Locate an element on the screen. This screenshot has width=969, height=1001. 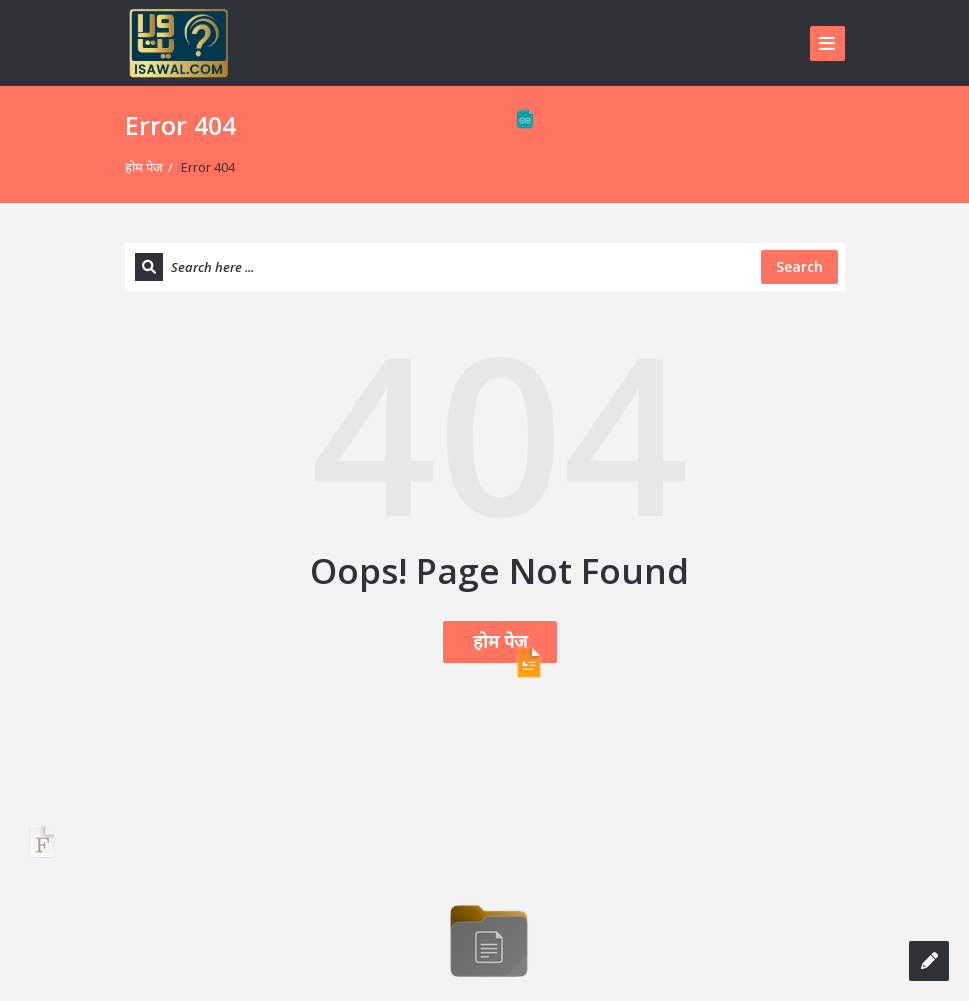
a fortran source code file is located at coordinates (42, 842).